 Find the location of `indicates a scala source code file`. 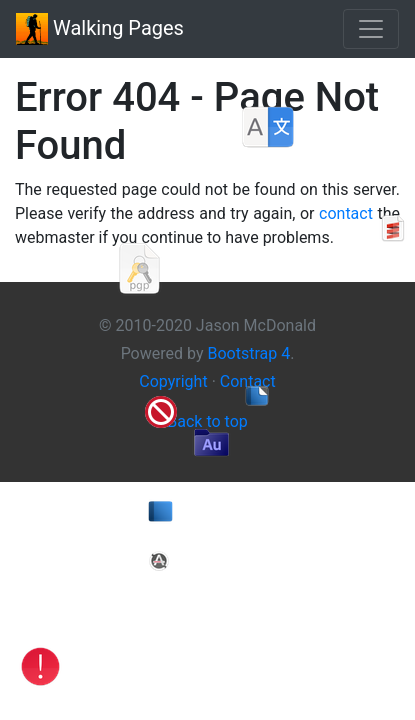

indicates a scala source code file is located at coordinates (393, 228).